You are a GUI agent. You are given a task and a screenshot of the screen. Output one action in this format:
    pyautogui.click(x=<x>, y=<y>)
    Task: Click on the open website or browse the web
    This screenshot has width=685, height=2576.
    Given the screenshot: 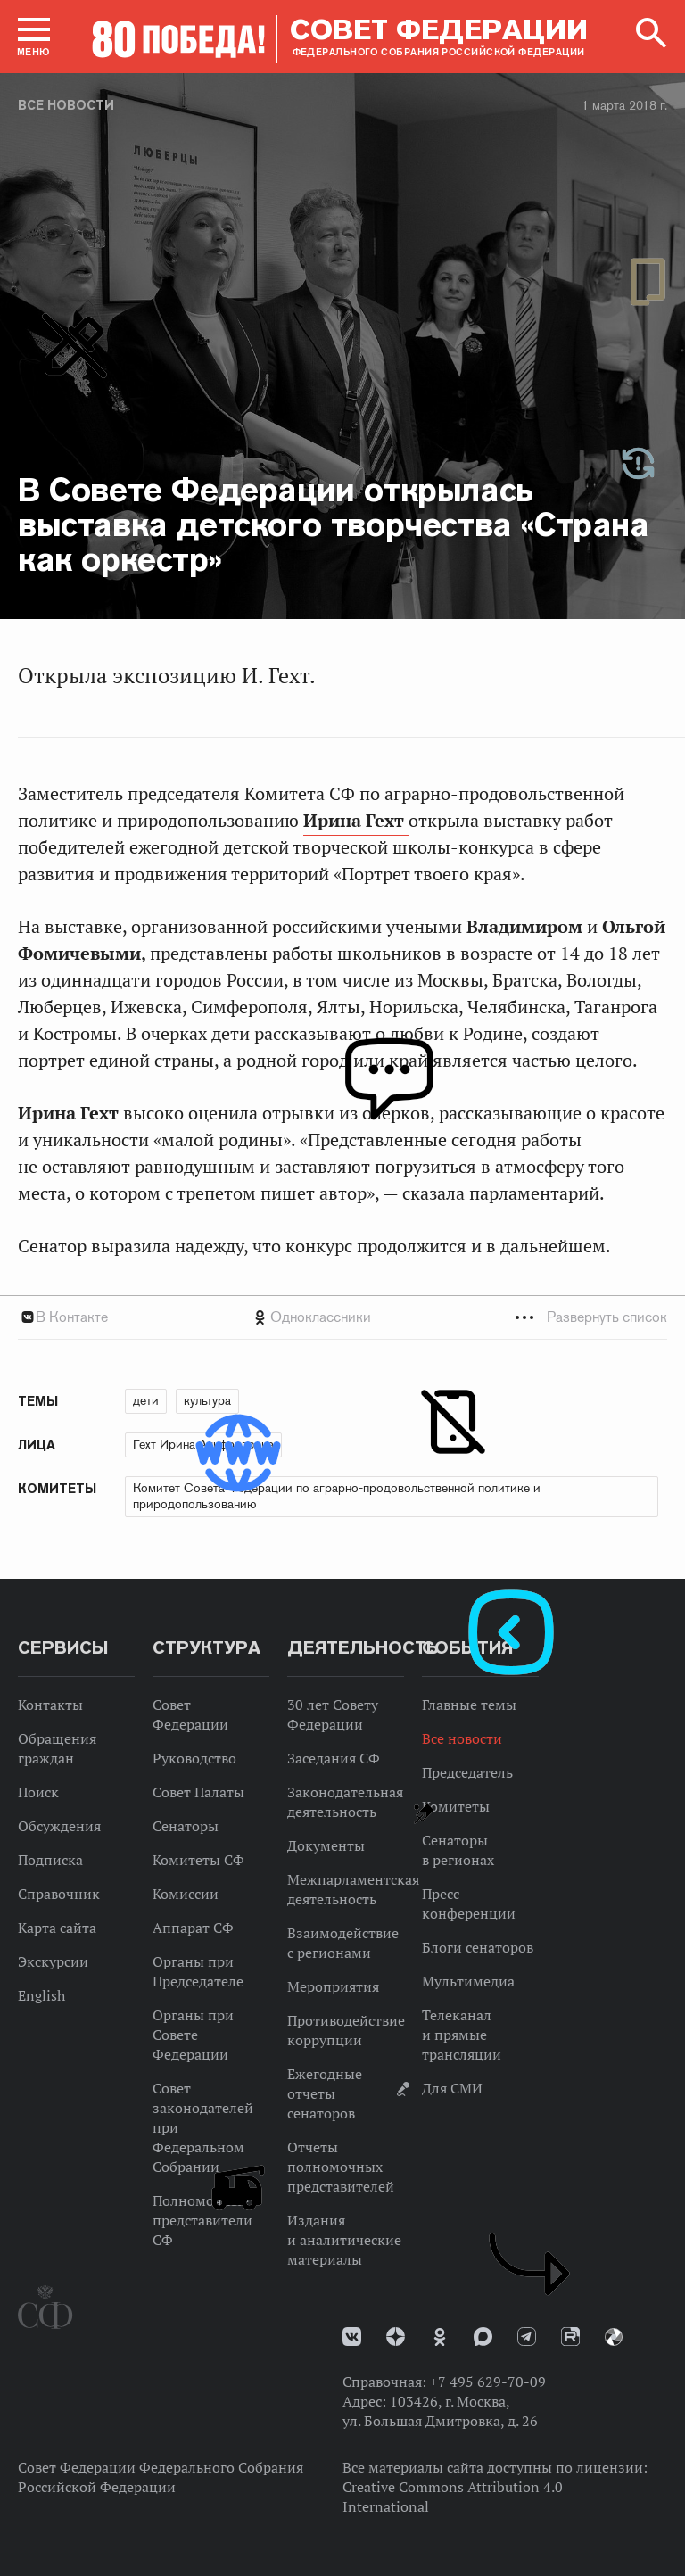 What is the action you would take?
    pyautogui.click(x=238, y=1453)
    